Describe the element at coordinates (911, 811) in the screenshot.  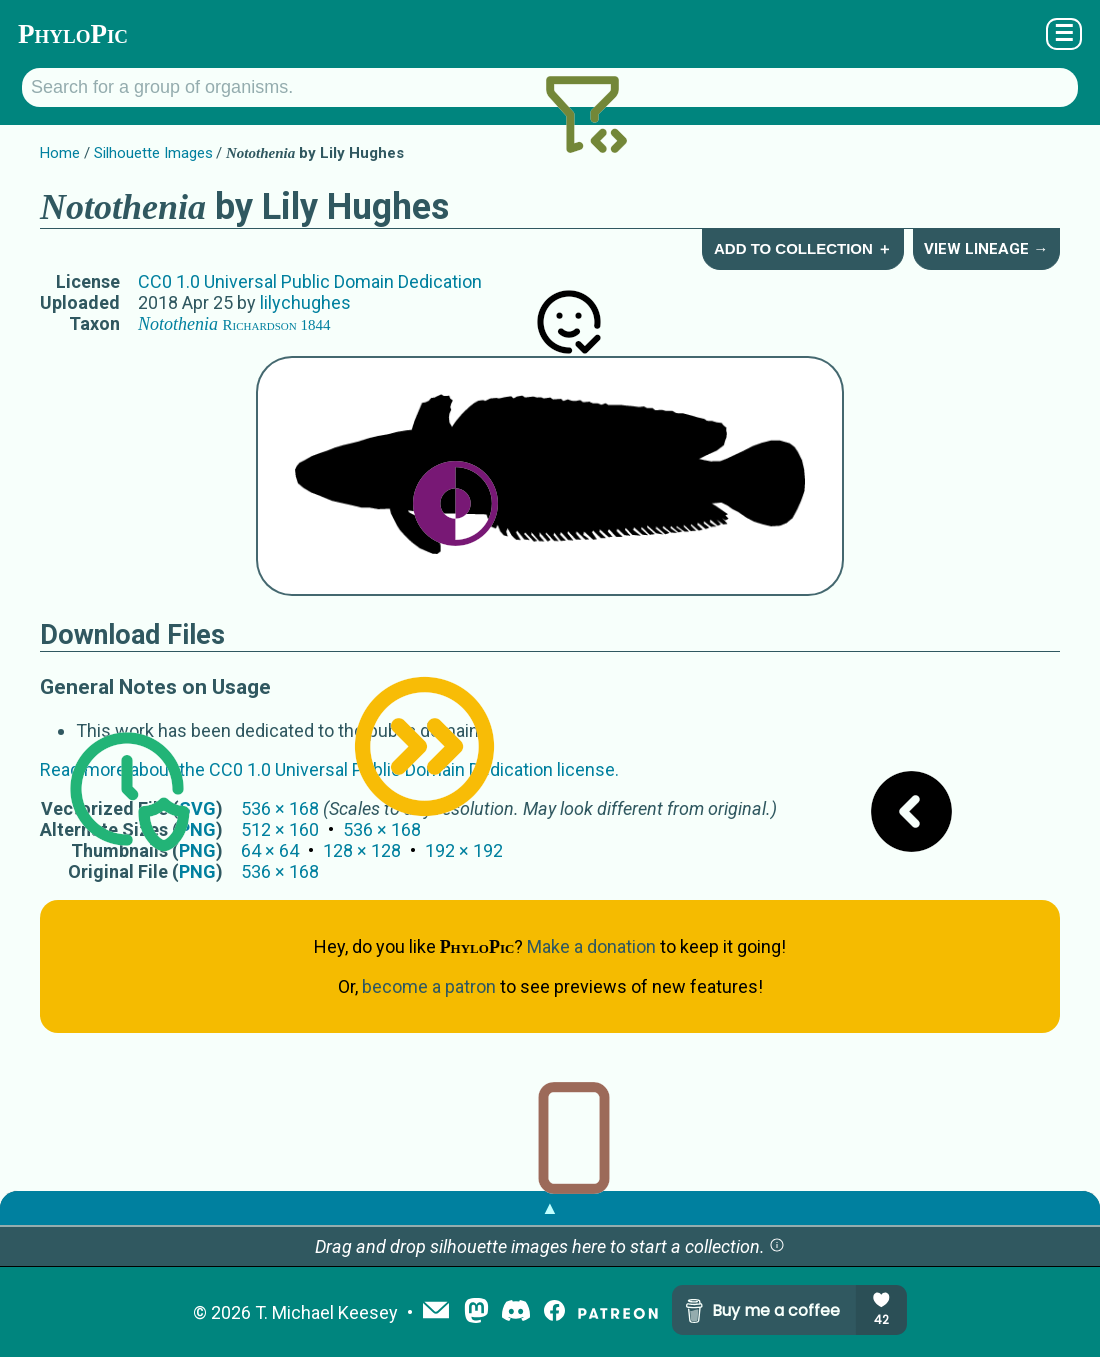
I see `go back to the previous screen` at that location.